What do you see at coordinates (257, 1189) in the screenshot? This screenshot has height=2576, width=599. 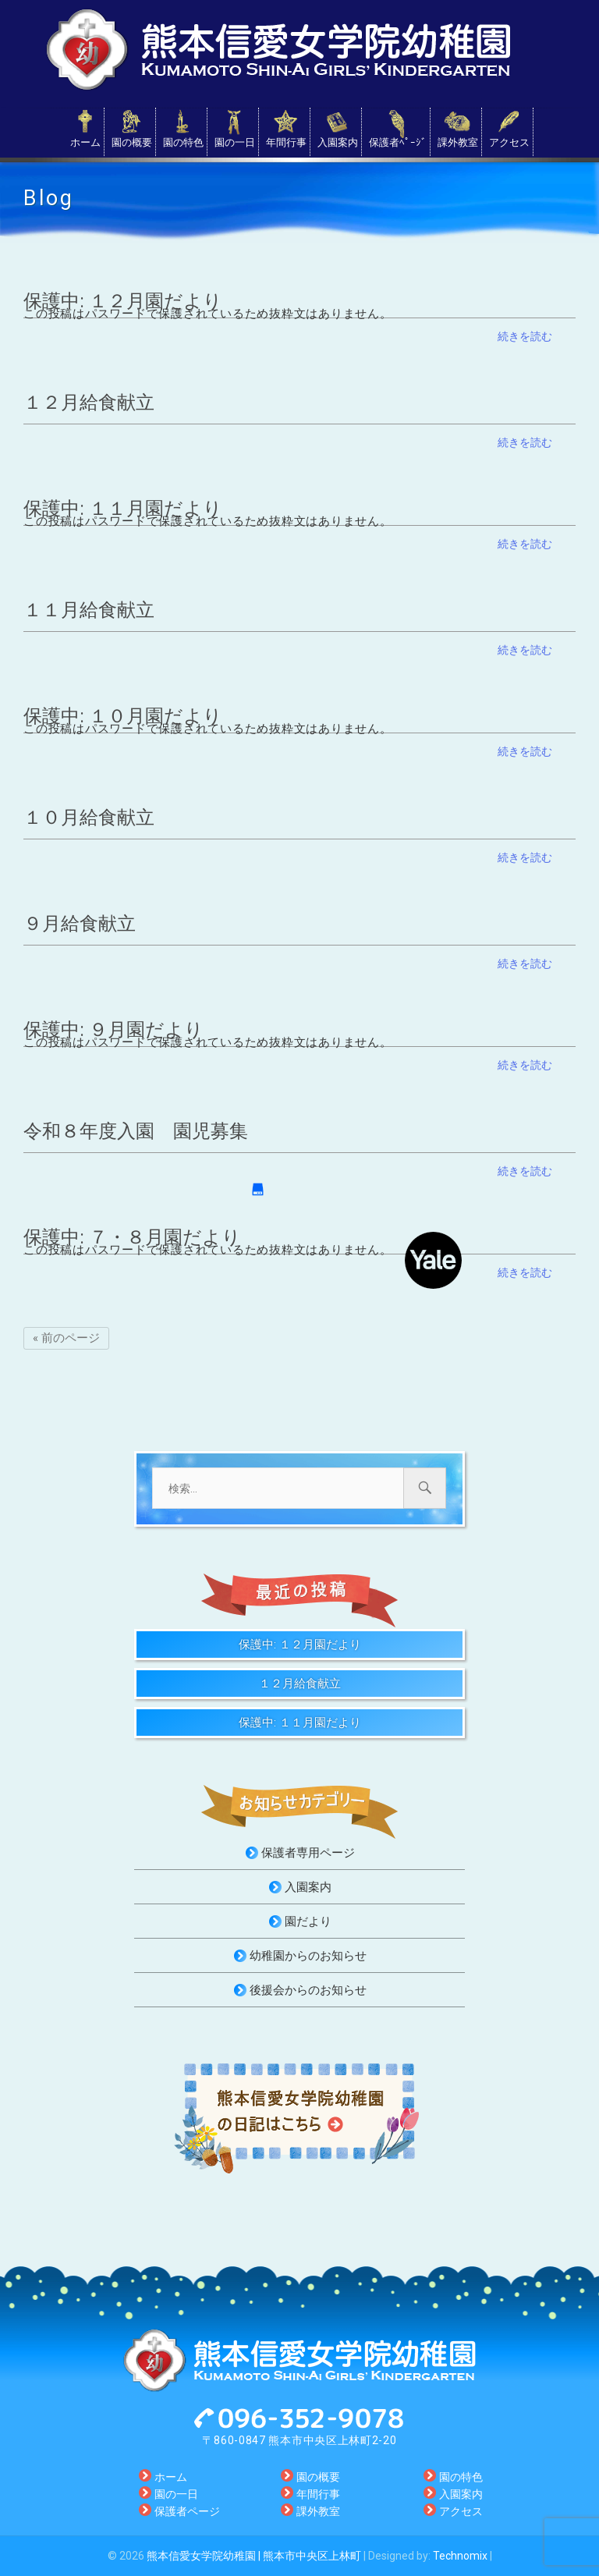 I see `access external storage or hard drive` at bounding box center [257, 1189].